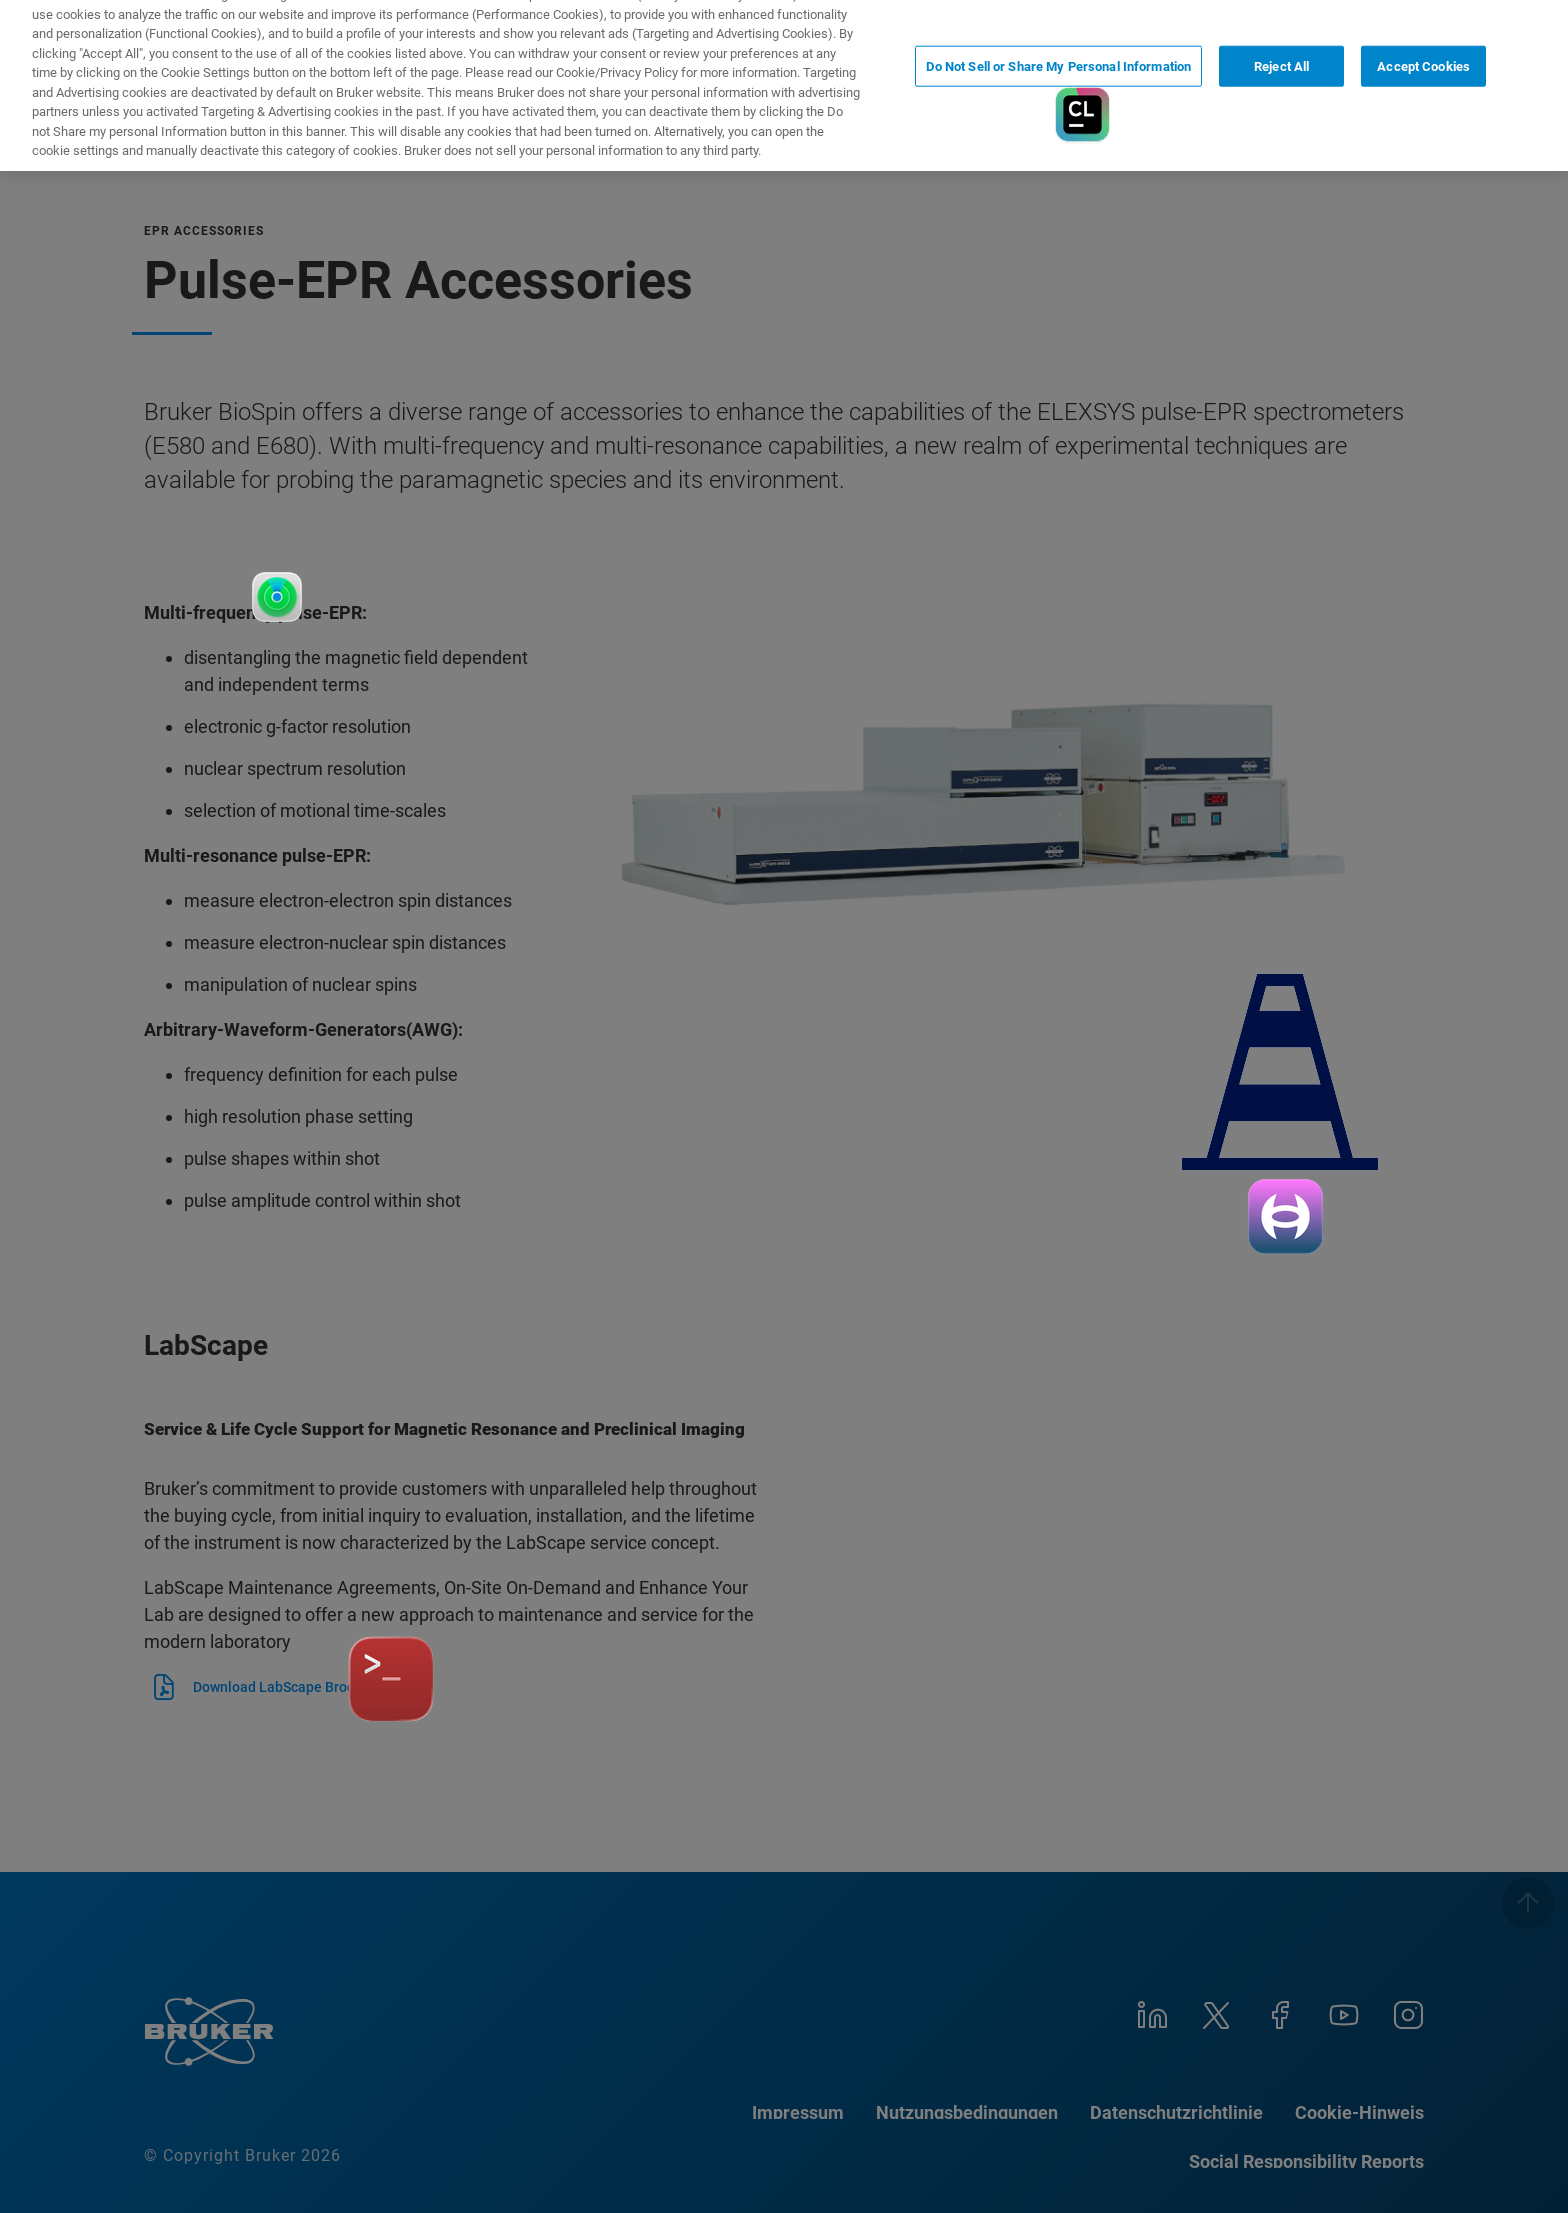  Describe the element at coordinates (391, 1679) in the screenshot. I see `open terminal with superuser/root privileges` at that location.